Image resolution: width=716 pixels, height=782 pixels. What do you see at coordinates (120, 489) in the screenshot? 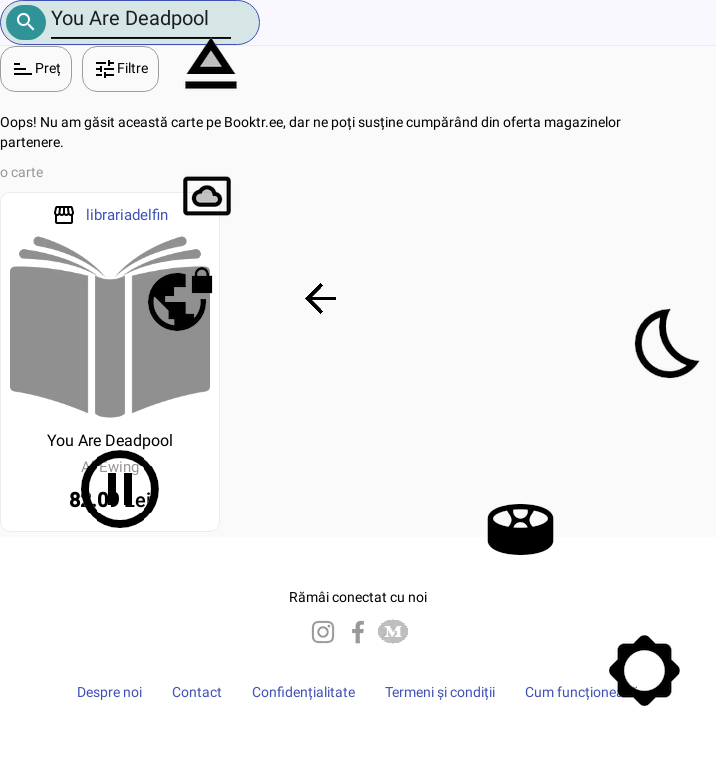
I see `pause media playback` at bounding box center [120, 489].